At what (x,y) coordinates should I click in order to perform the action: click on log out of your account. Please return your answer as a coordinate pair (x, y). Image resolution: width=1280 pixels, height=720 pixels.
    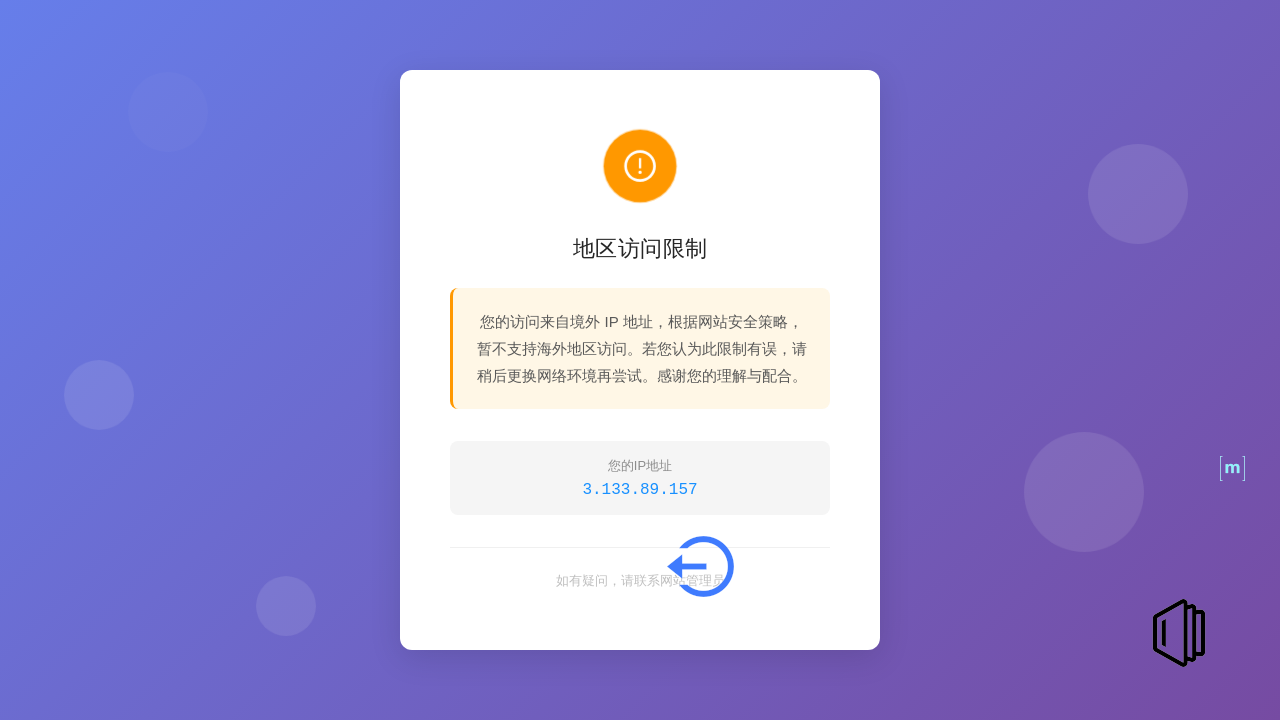
    Looking at the image, I should click on (703, 566).